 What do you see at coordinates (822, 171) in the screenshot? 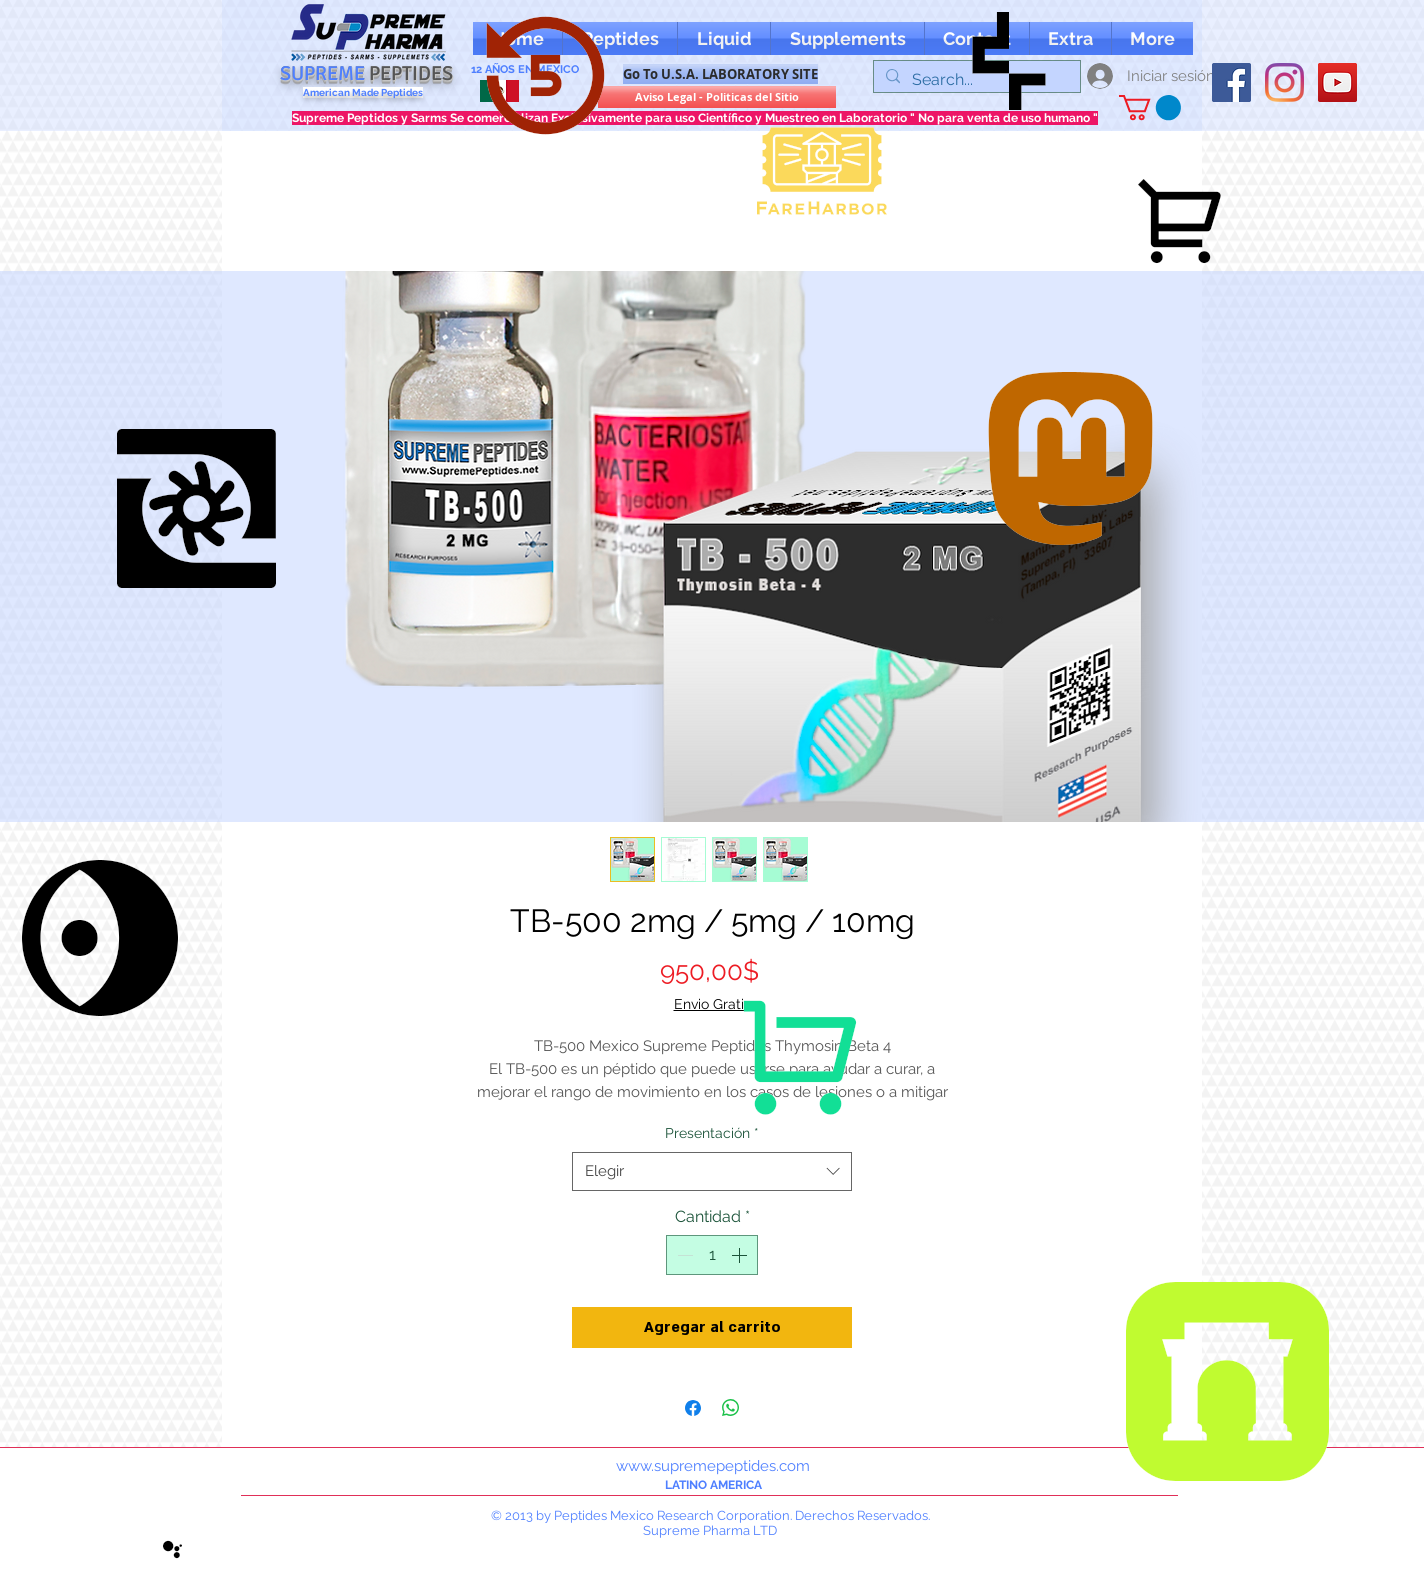
I see `access FareHarbor booking services` at bounding box center [822, 171].